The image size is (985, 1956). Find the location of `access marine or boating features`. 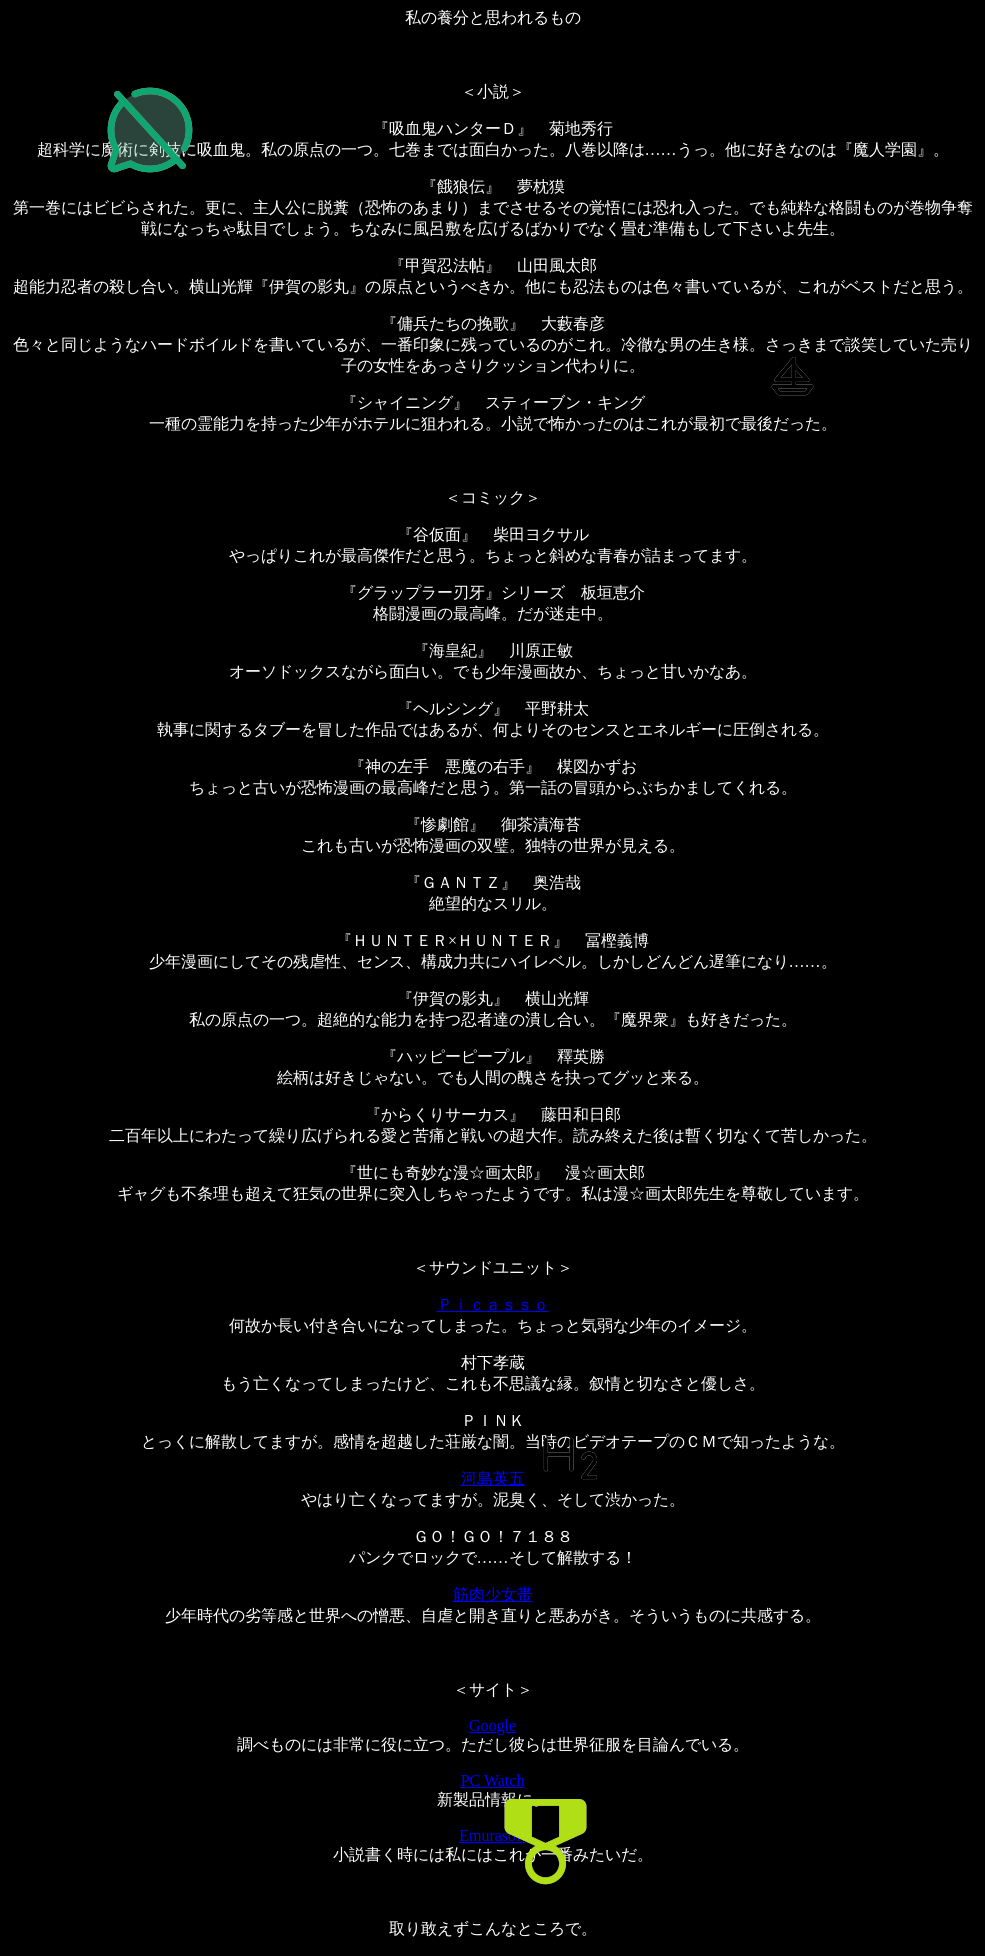

access marine or boating features is located at coordinates (792, 378).